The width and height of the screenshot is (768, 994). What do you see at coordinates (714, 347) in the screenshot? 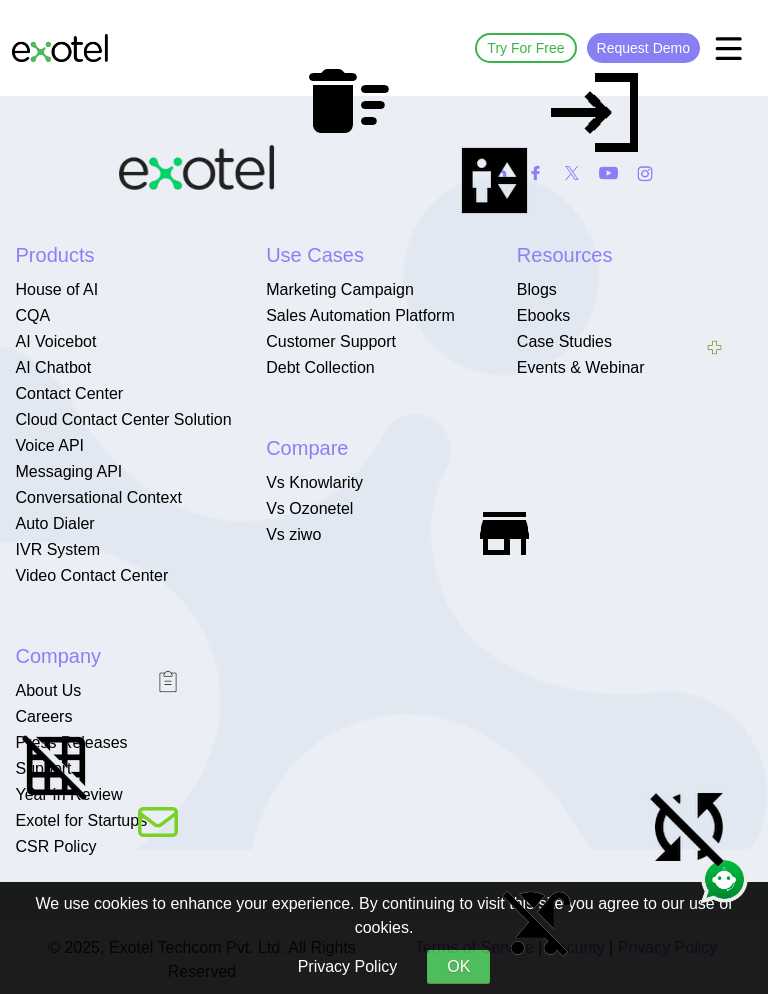
I see `access health or medical features` at bounding box center [714, 347].